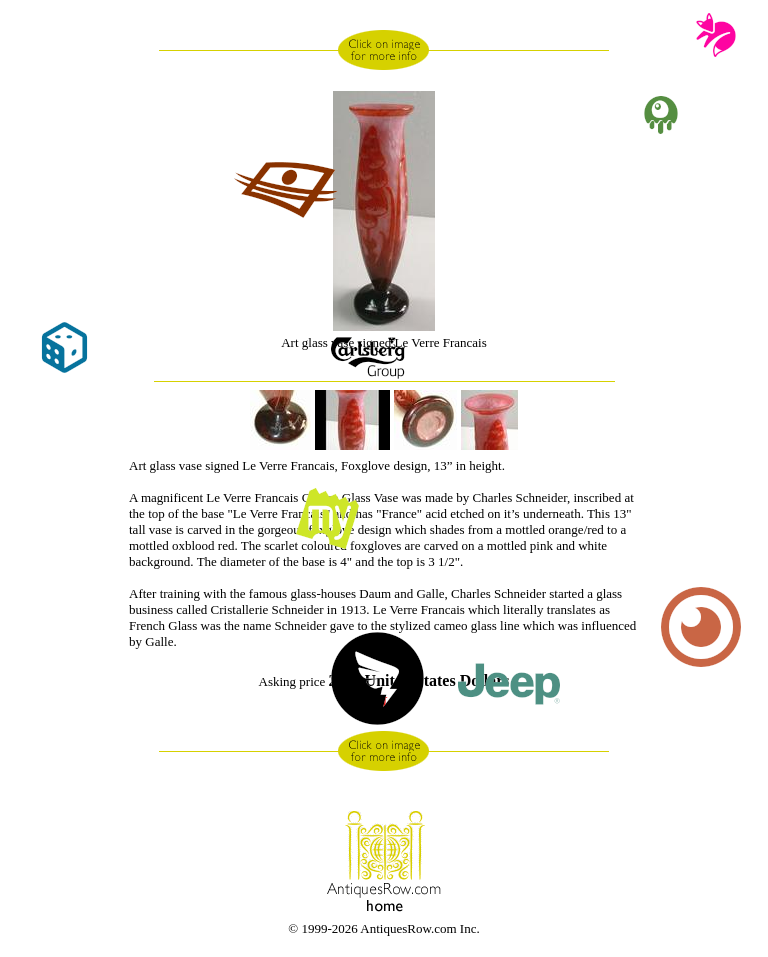  Describe the element at coordinates (64, 347) in the screenshot. I see `randomize or shuffle content` at that location.